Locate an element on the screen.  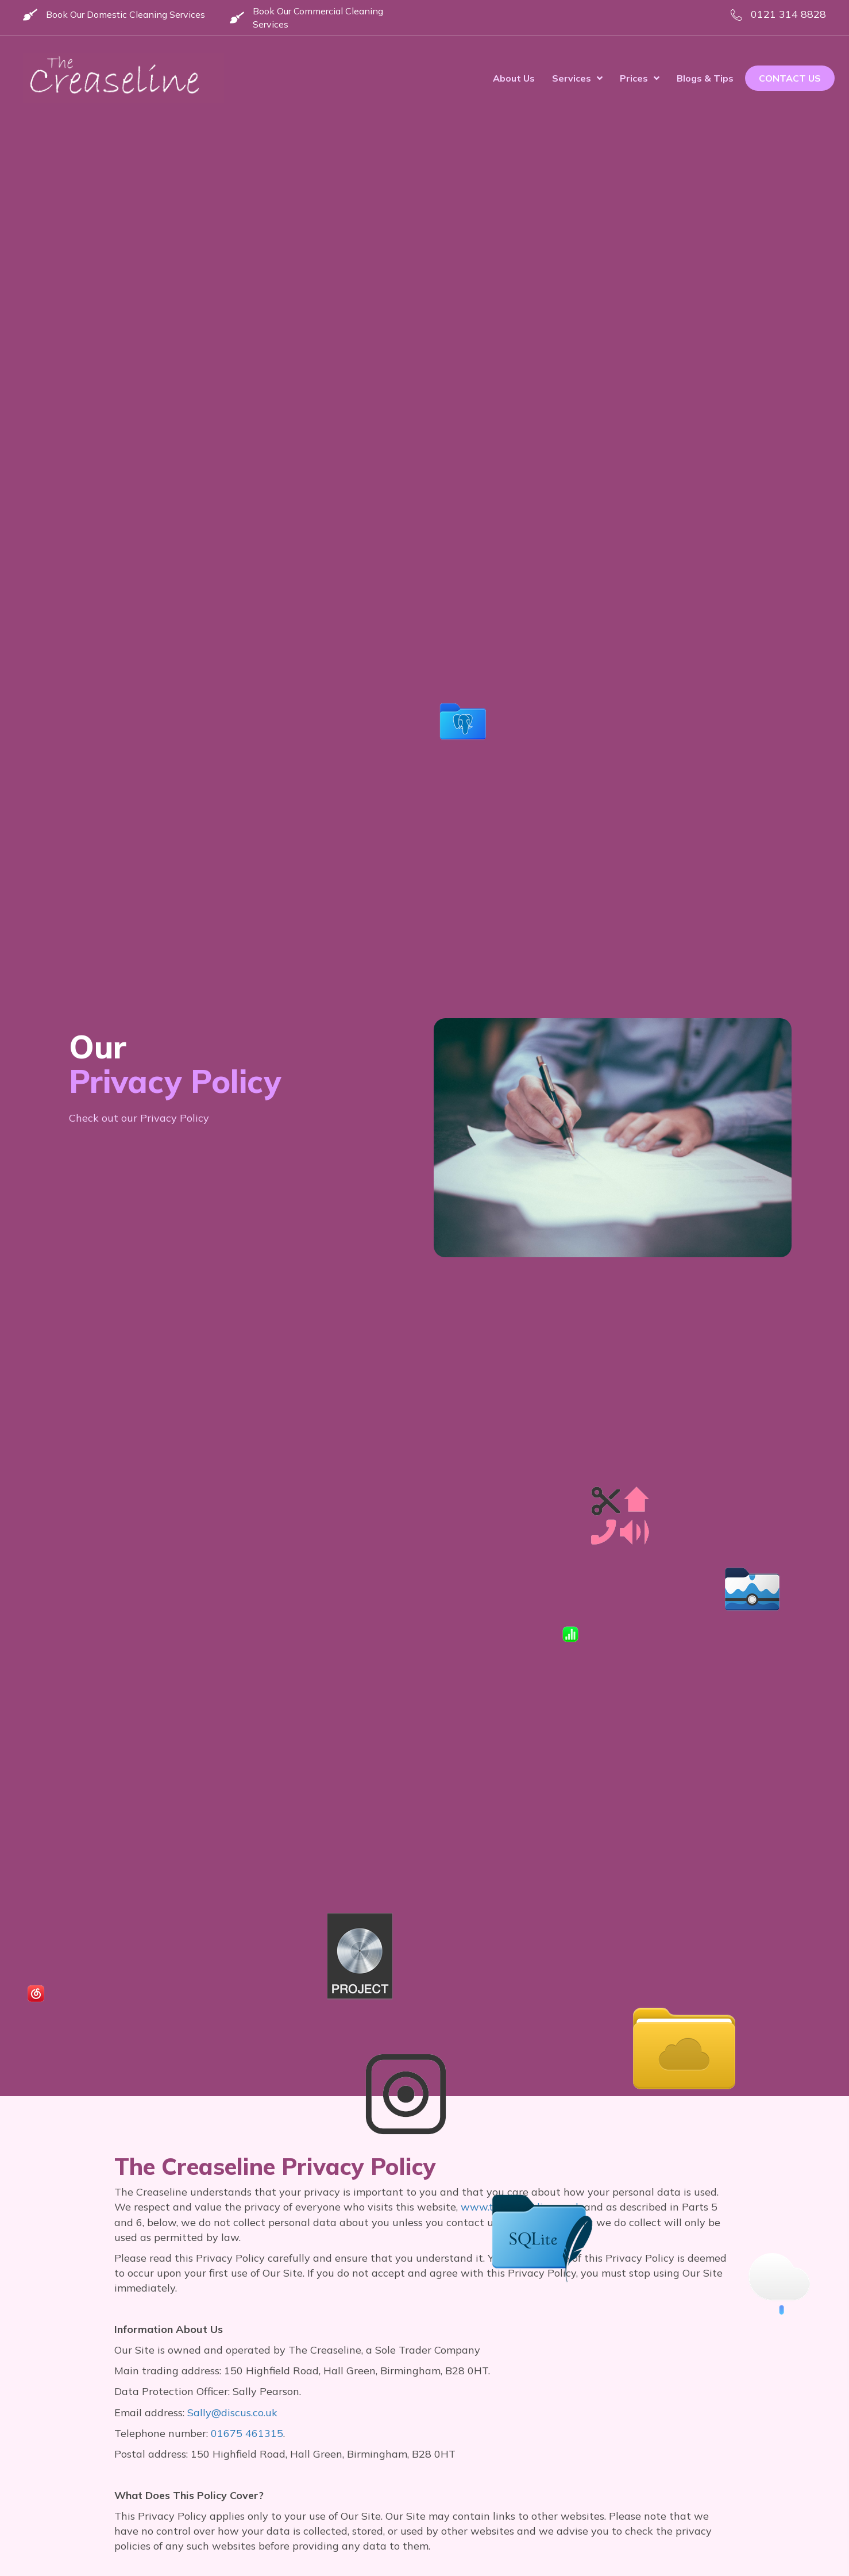
indicates scattered showers in weather forecast is located at coordinates (779, 2284).